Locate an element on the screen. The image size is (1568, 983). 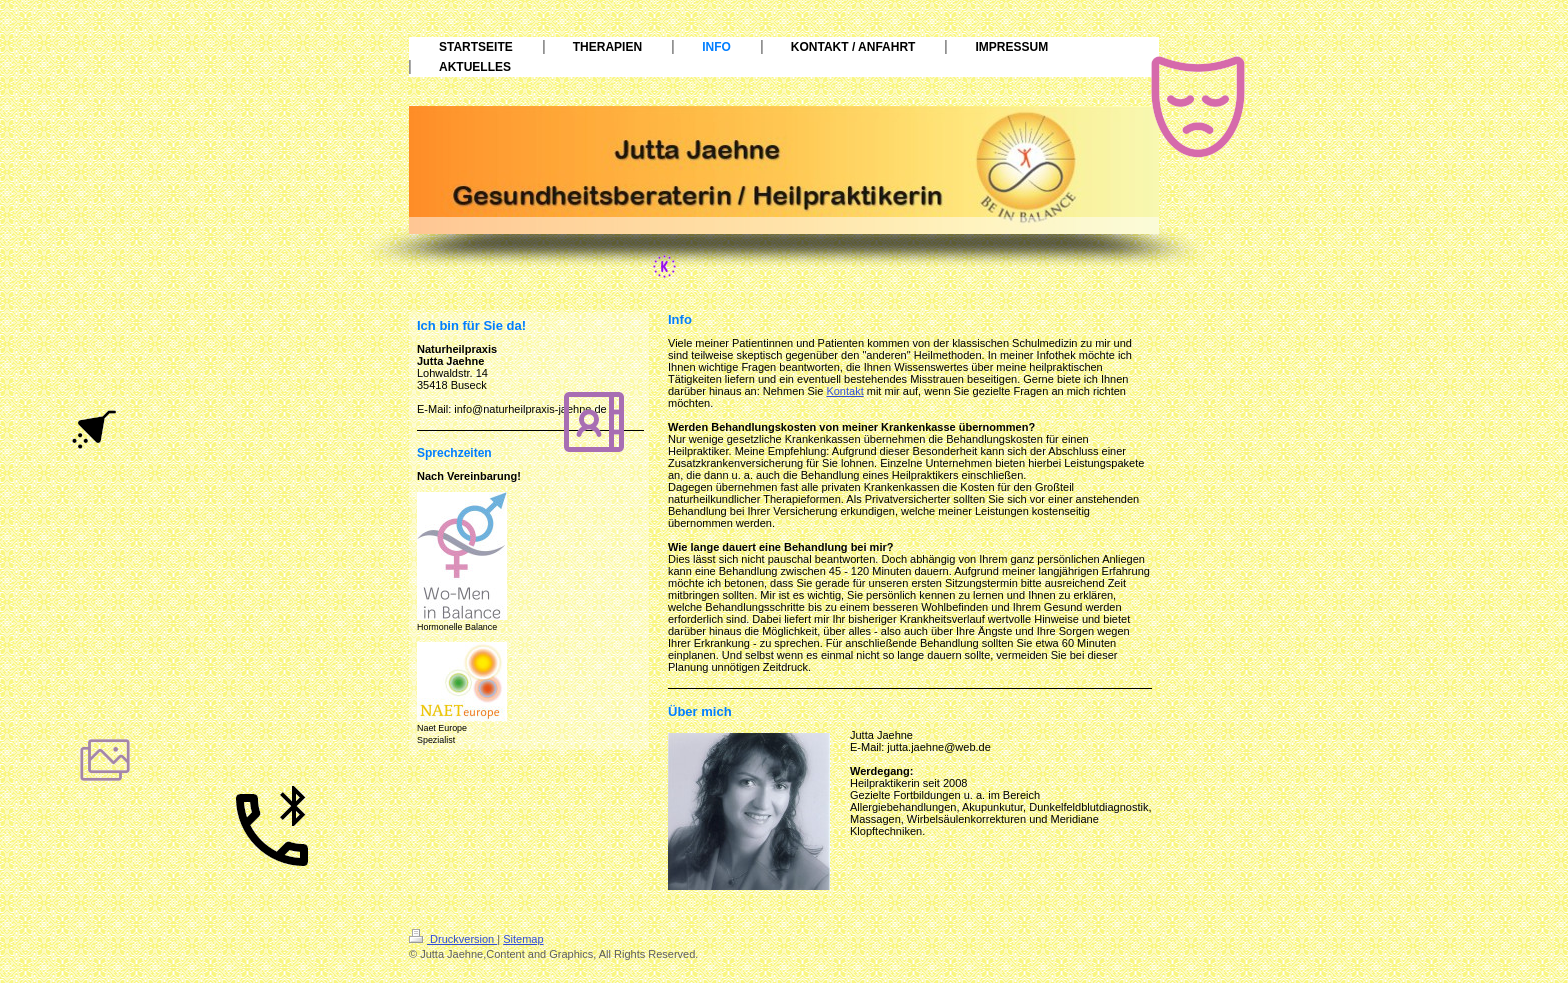
open contacts or address book is located at coordinates (594, 422).